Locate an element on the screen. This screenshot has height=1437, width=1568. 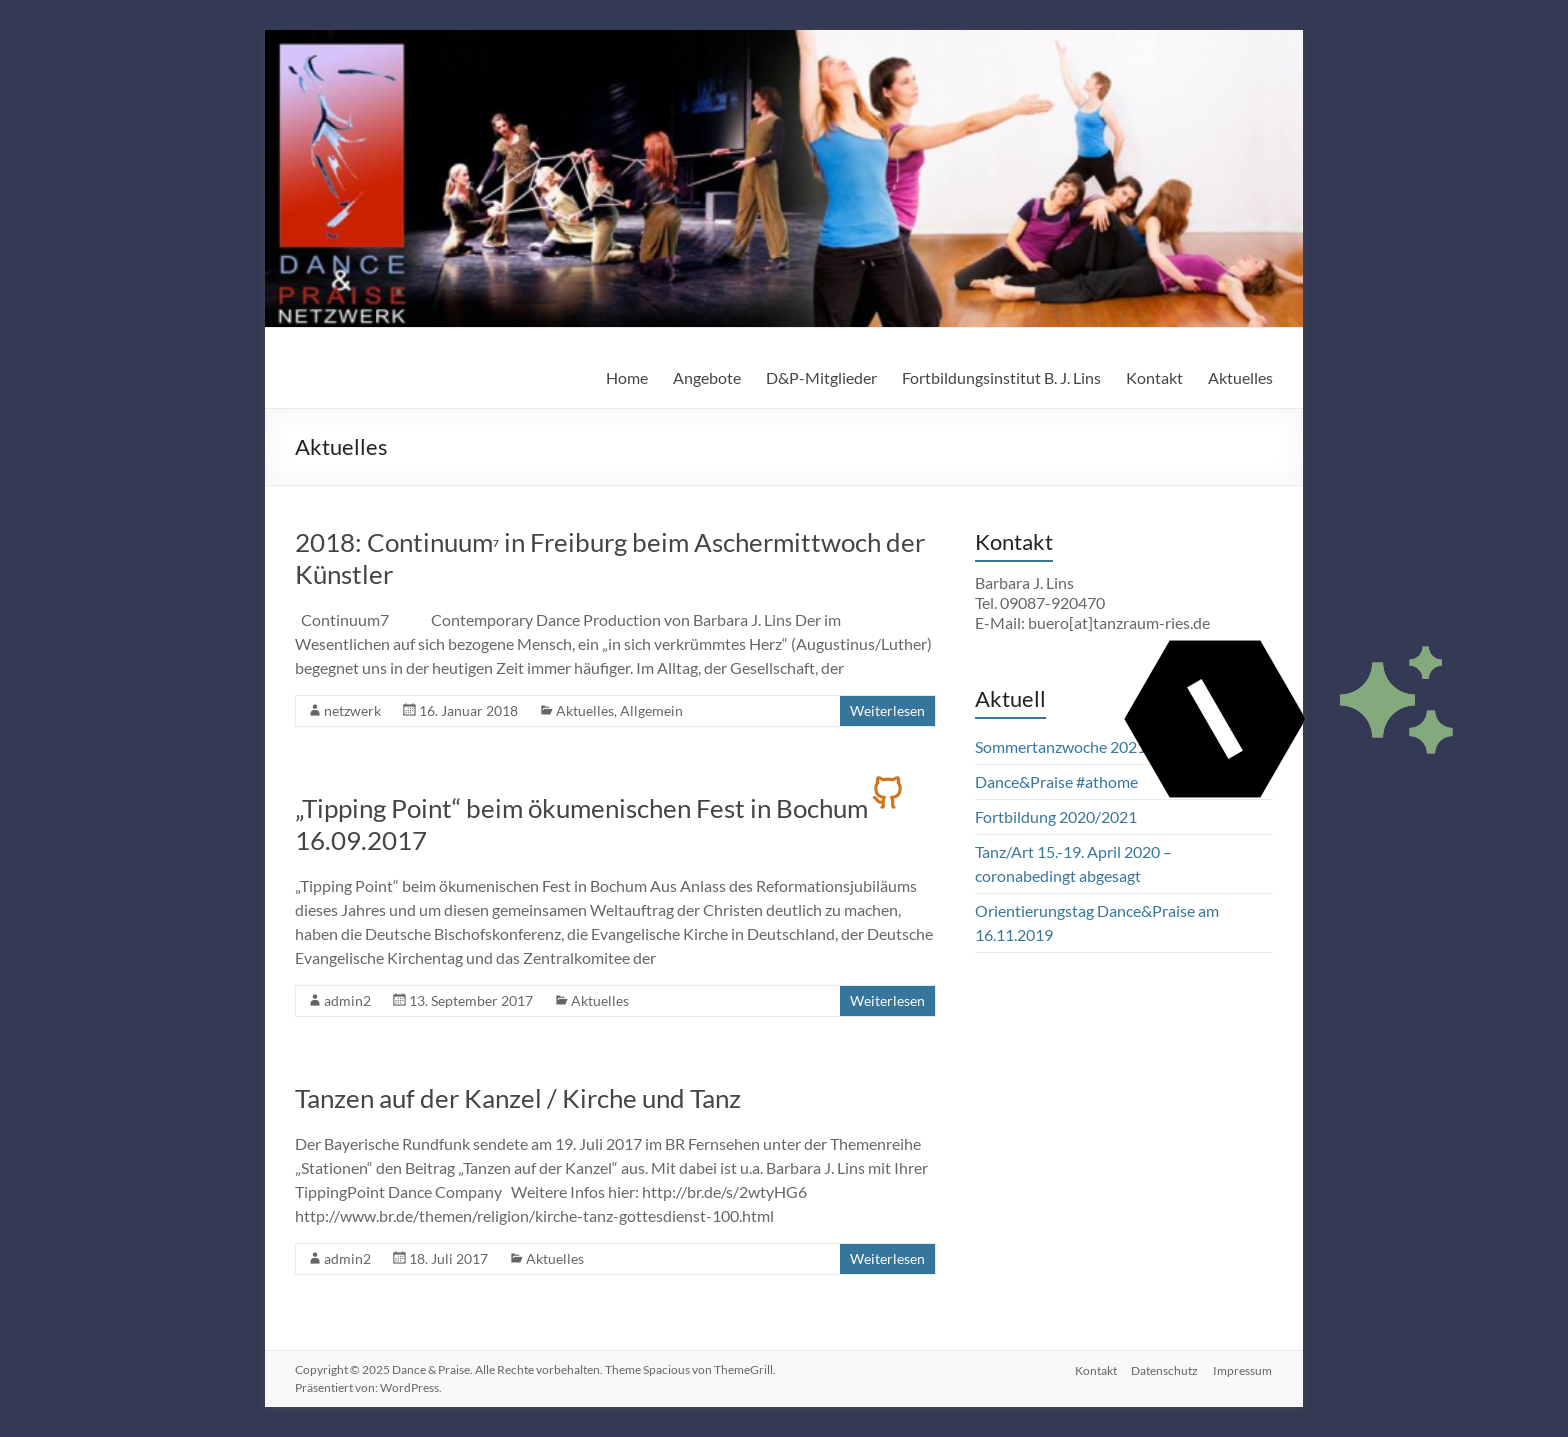
indicates AI-generated or enhanced content is located at coordinates (1399, 700).